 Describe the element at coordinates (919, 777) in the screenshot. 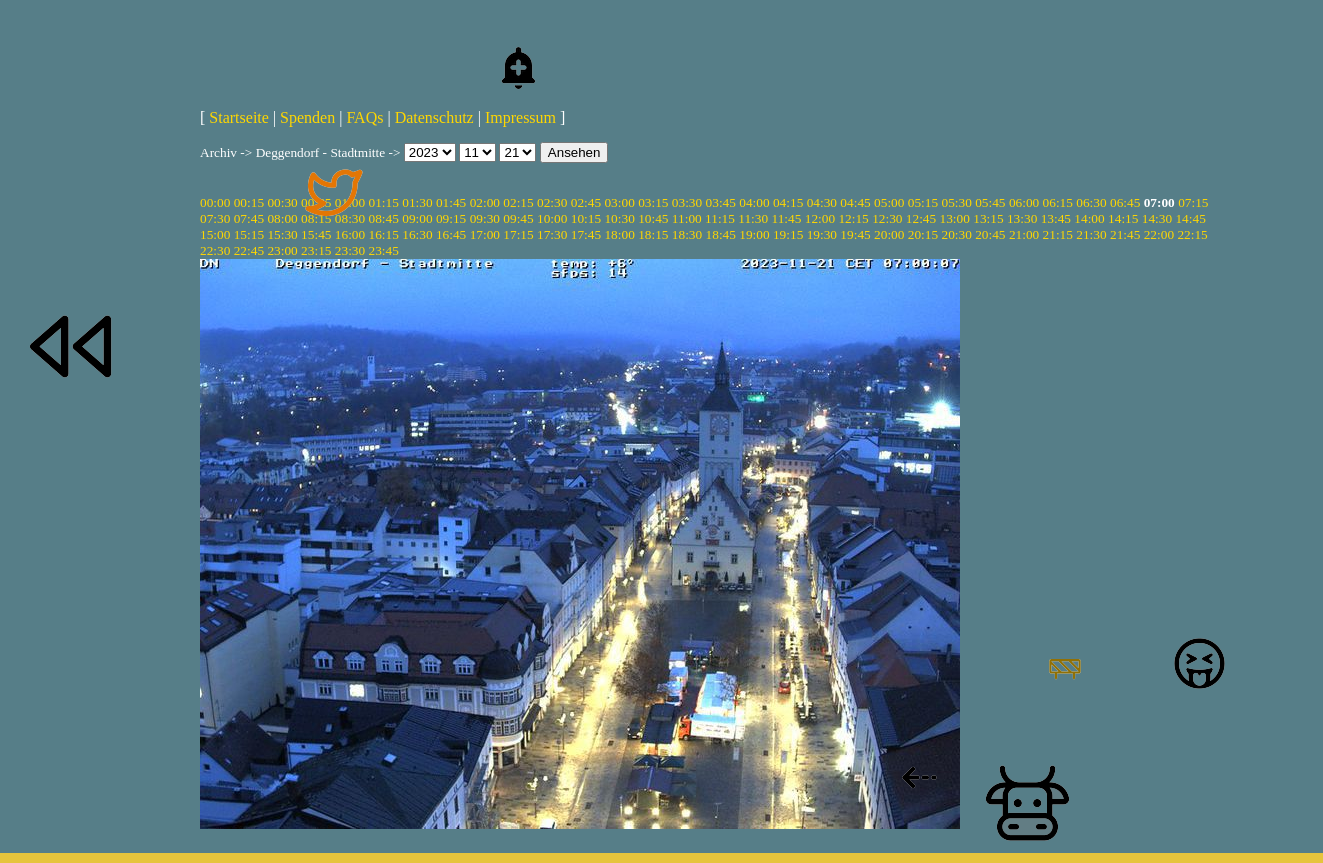

I see `go back to previous step` at that location.